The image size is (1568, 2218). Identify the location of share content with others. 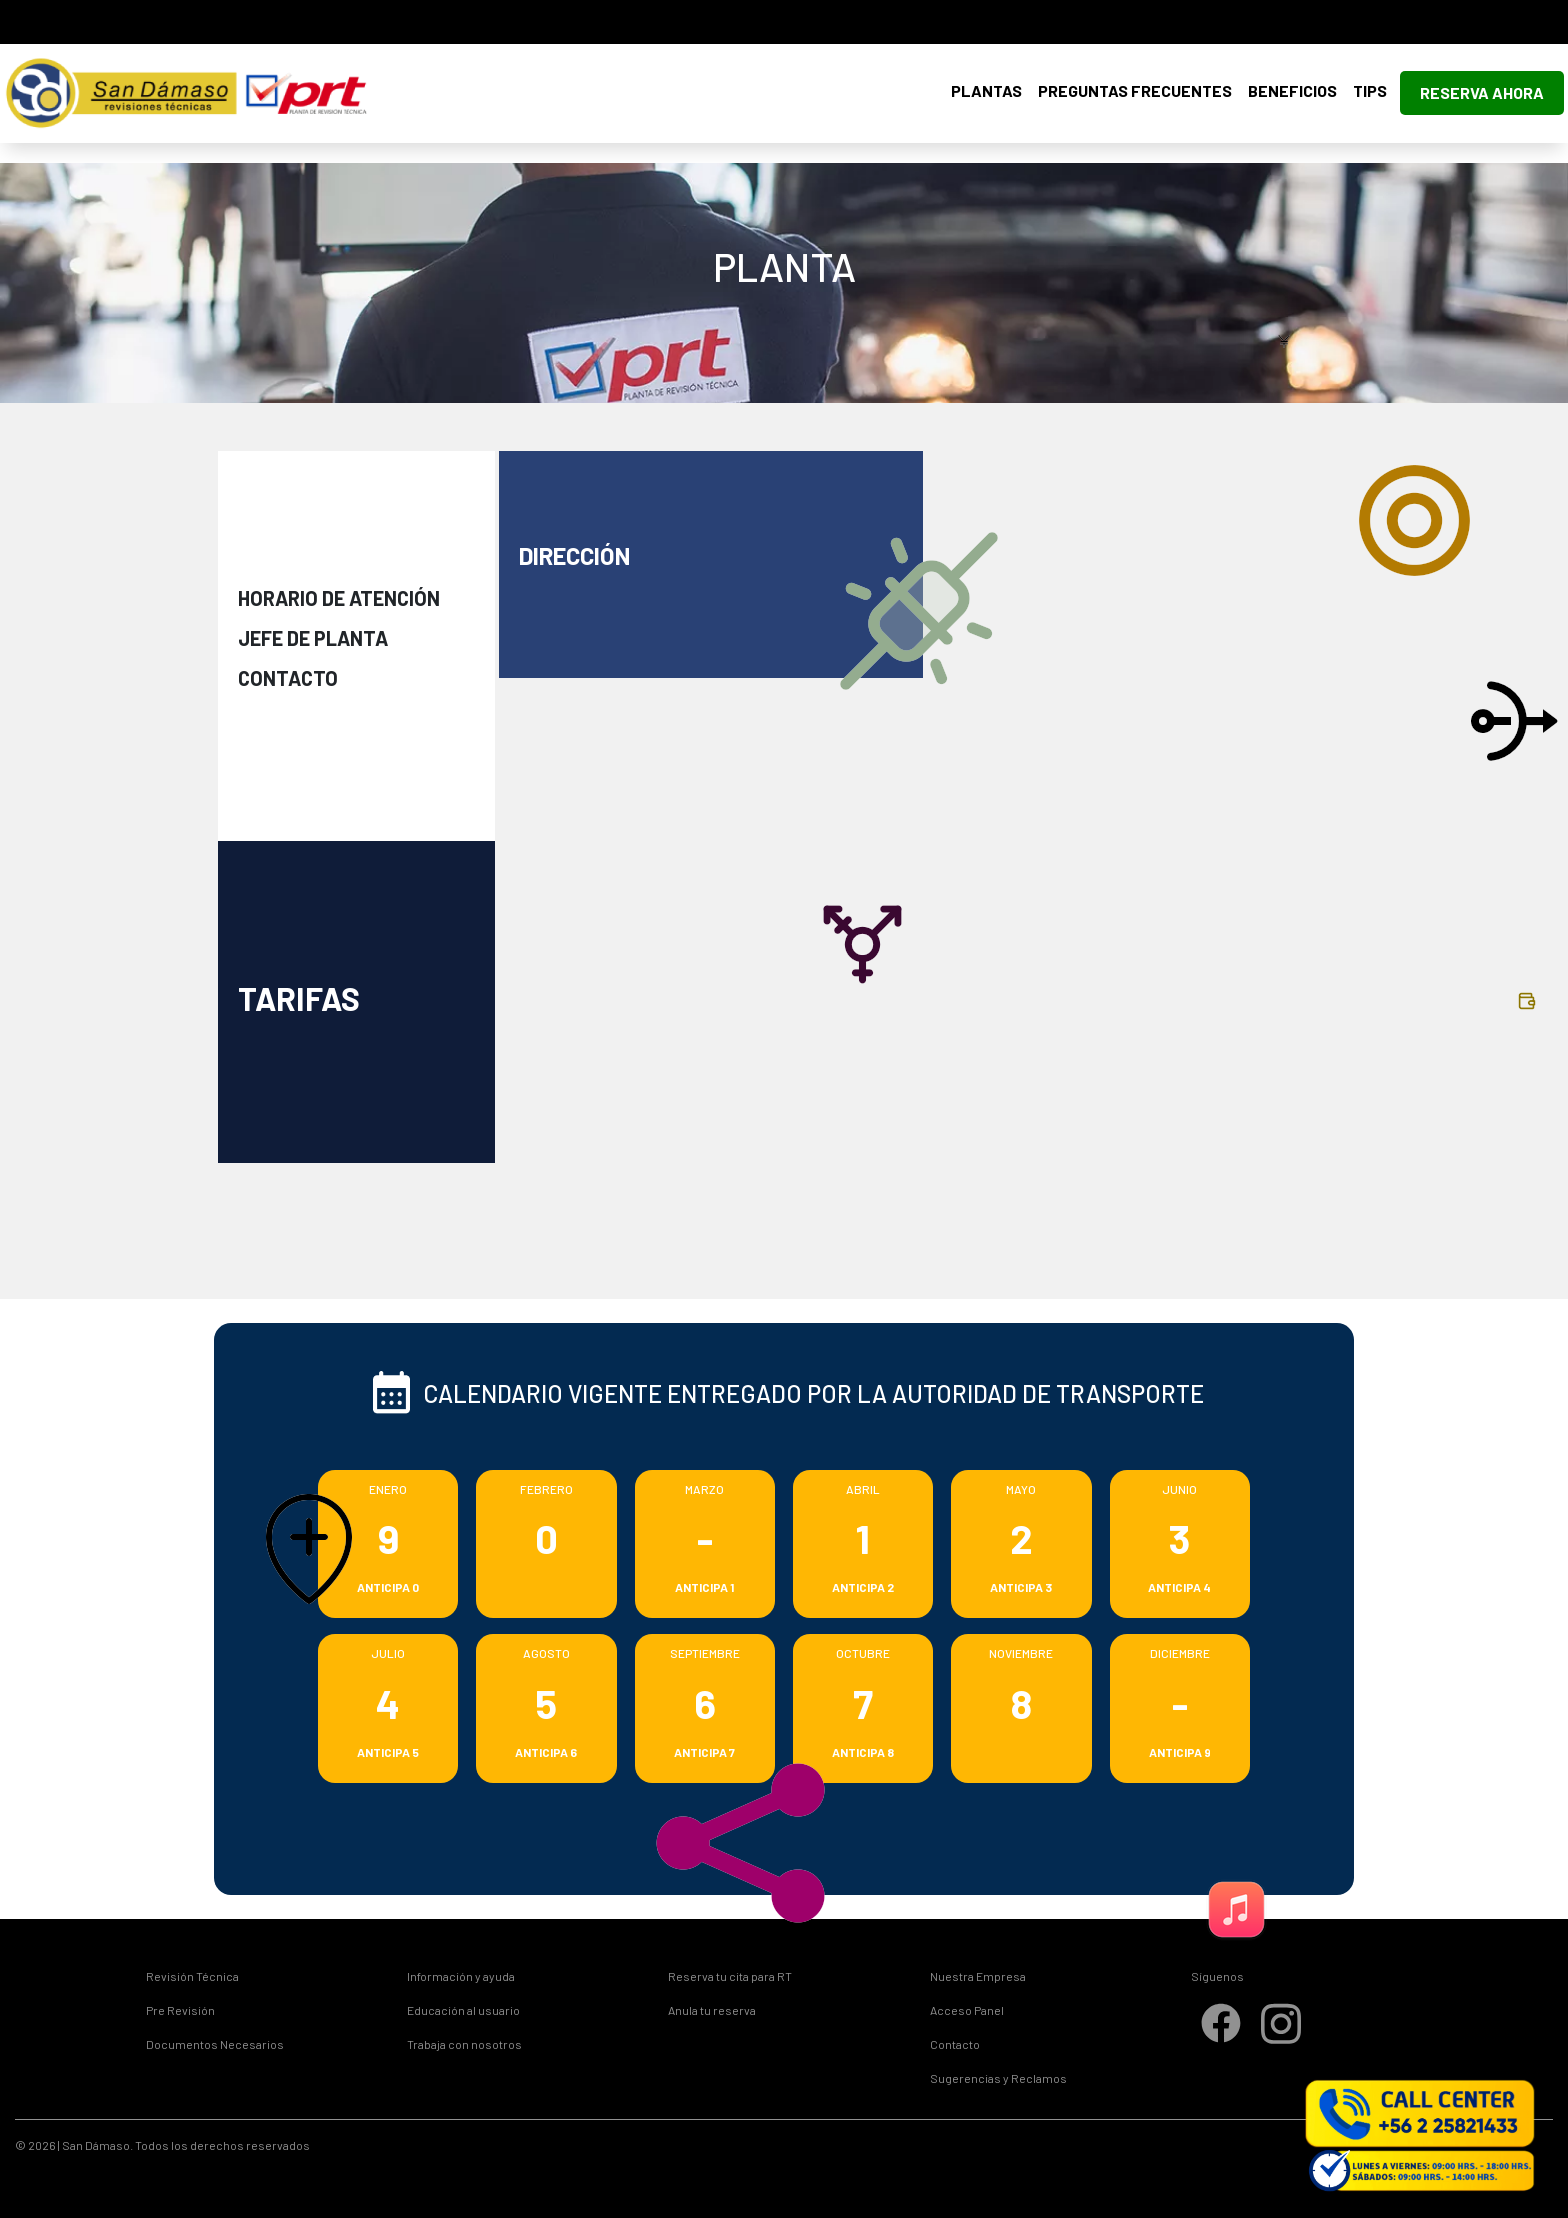
(745, 1843).